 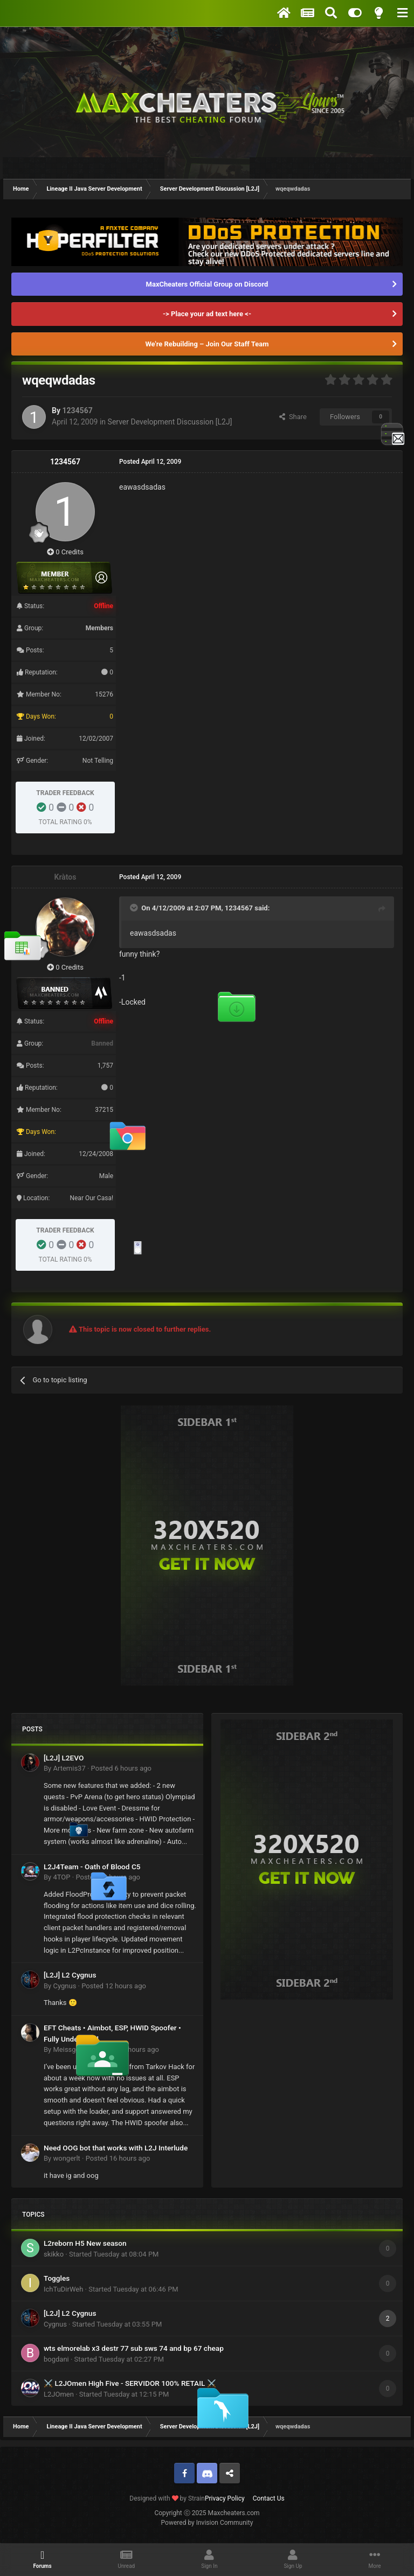 I want to click on open folder containing LibreOffice Calc spreadsheets, so click(x=22, y=946).